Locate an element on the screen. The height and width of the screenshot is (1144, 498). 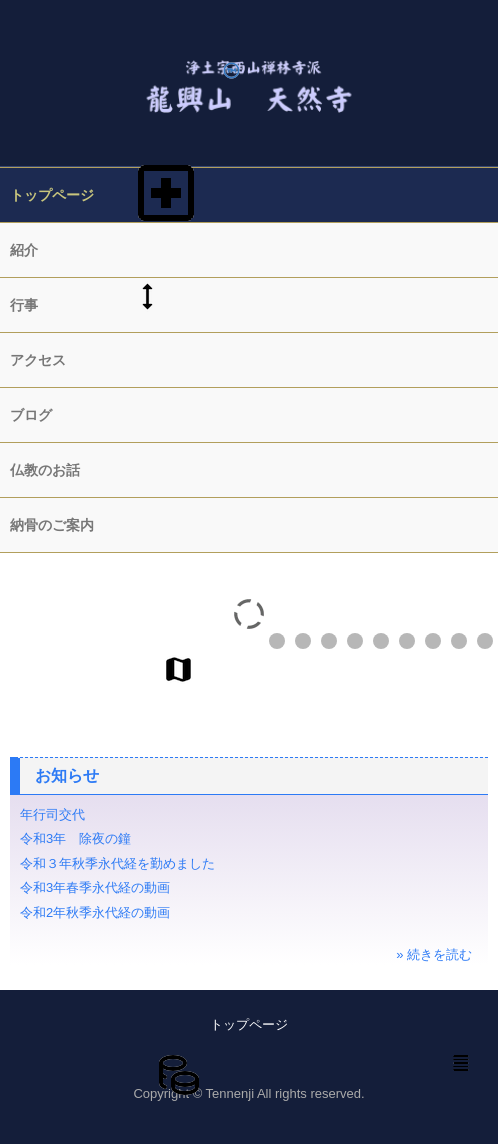
open map view is located at coordinates (178, 669).